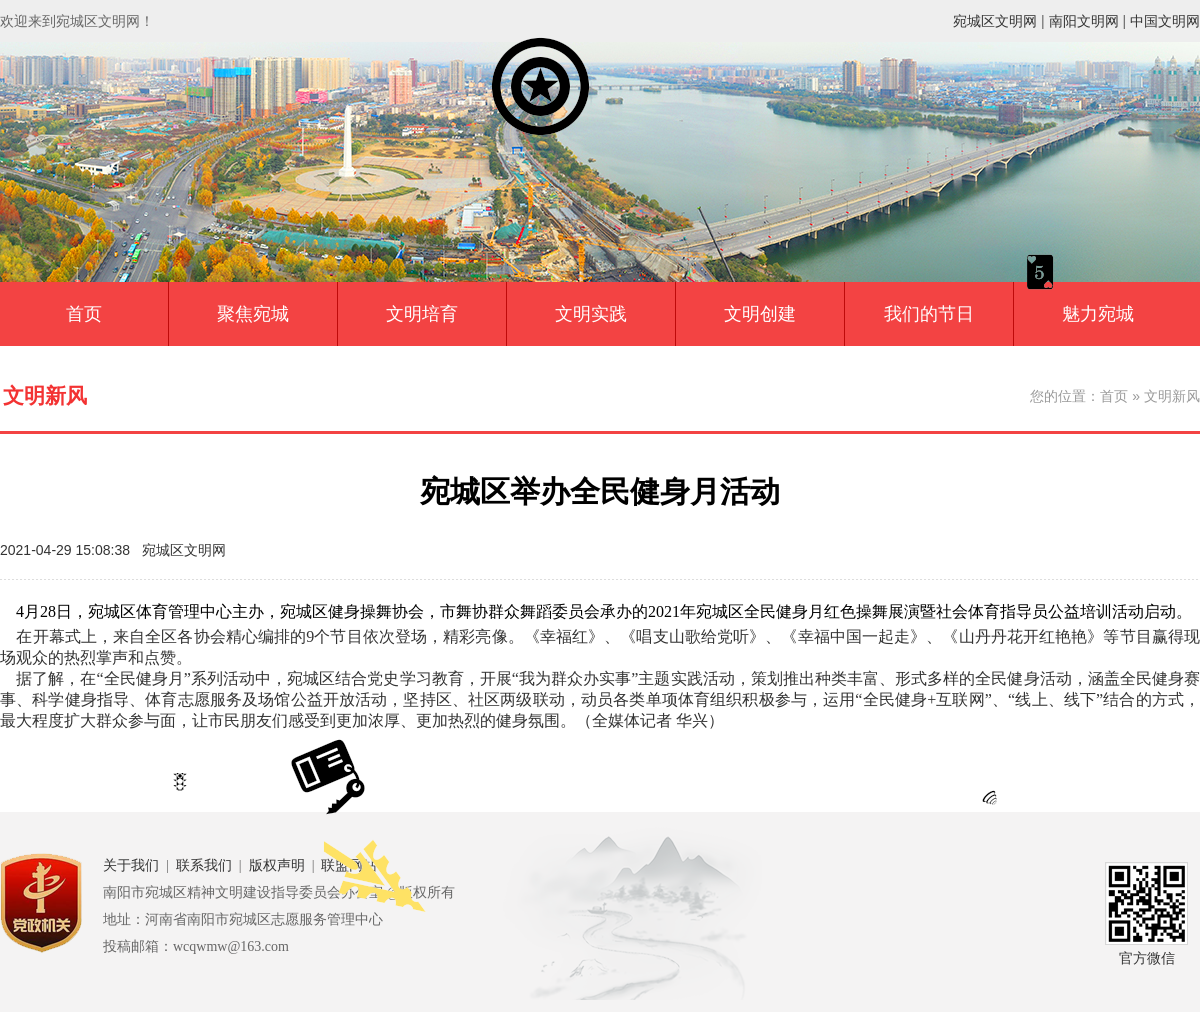 Image resolution: width=1200 pixels, height=1012 pixels. I want to click on select arrow or projectile weapon type, so click(375, 875).